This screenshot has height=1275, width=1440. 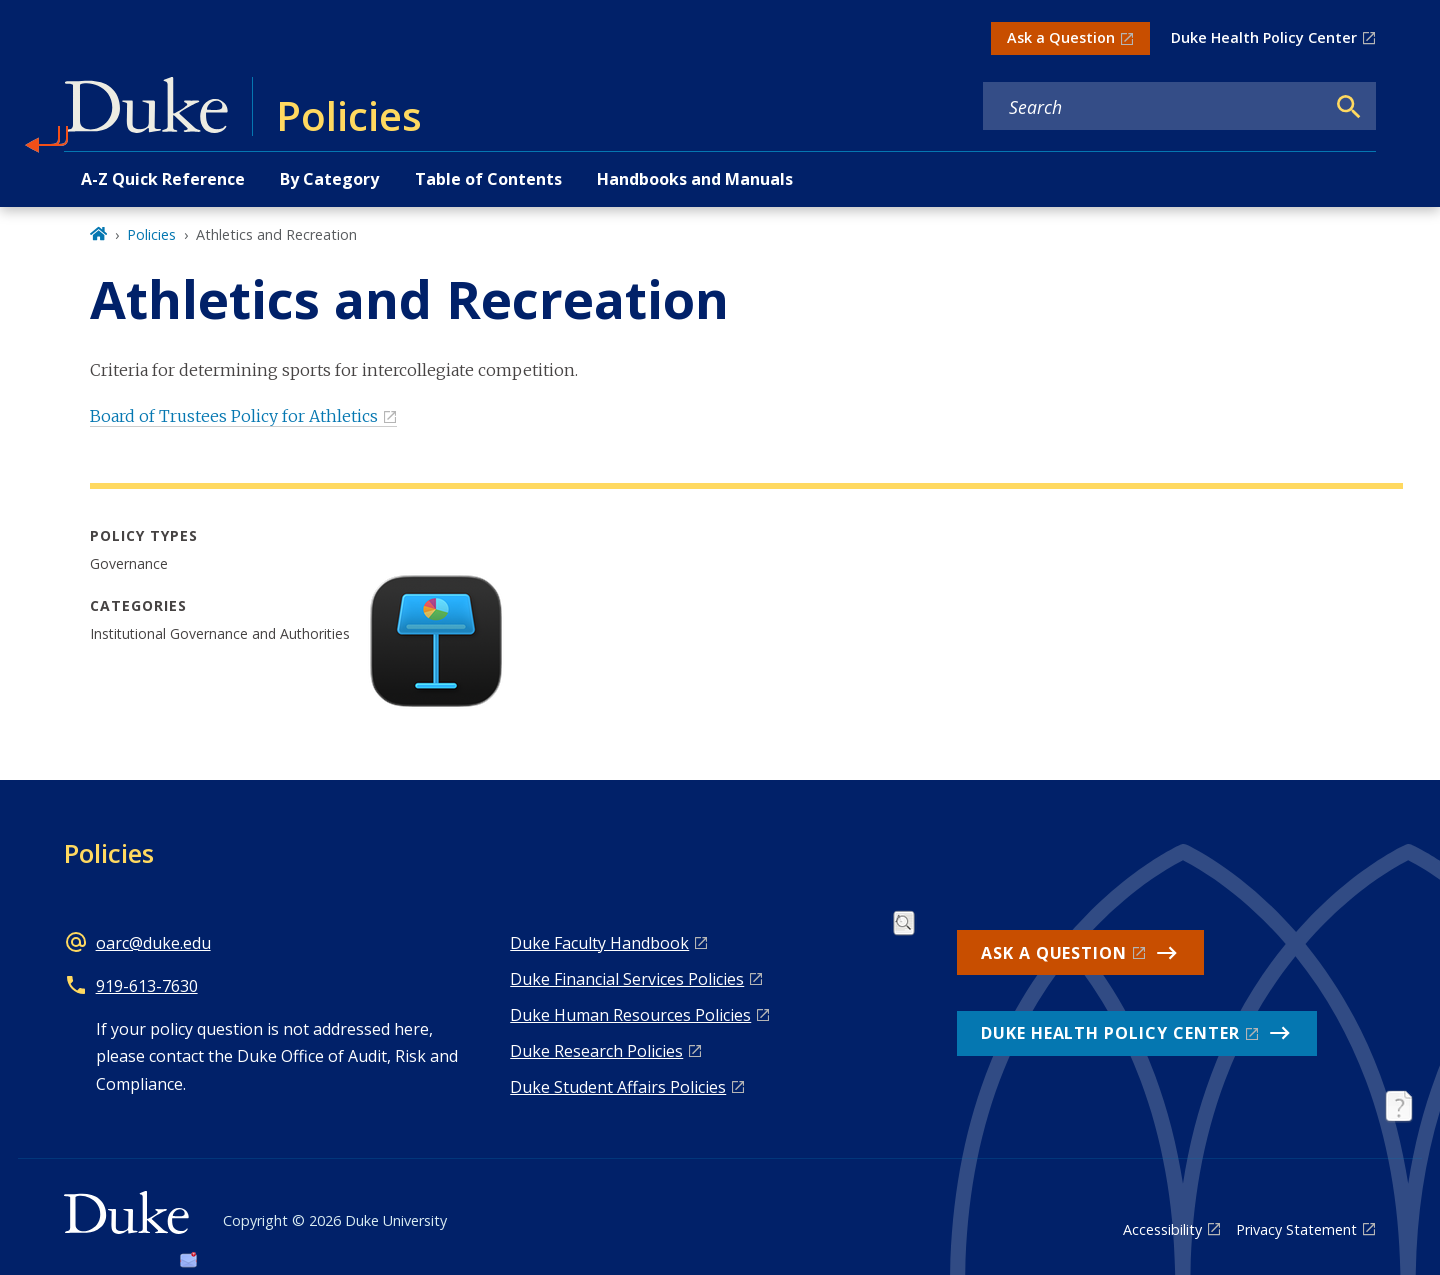 What do you see at coordinates (436, 641) in the screenshot?
I see `open keynote to create or edit presentations` at bounding box center [436, 641].